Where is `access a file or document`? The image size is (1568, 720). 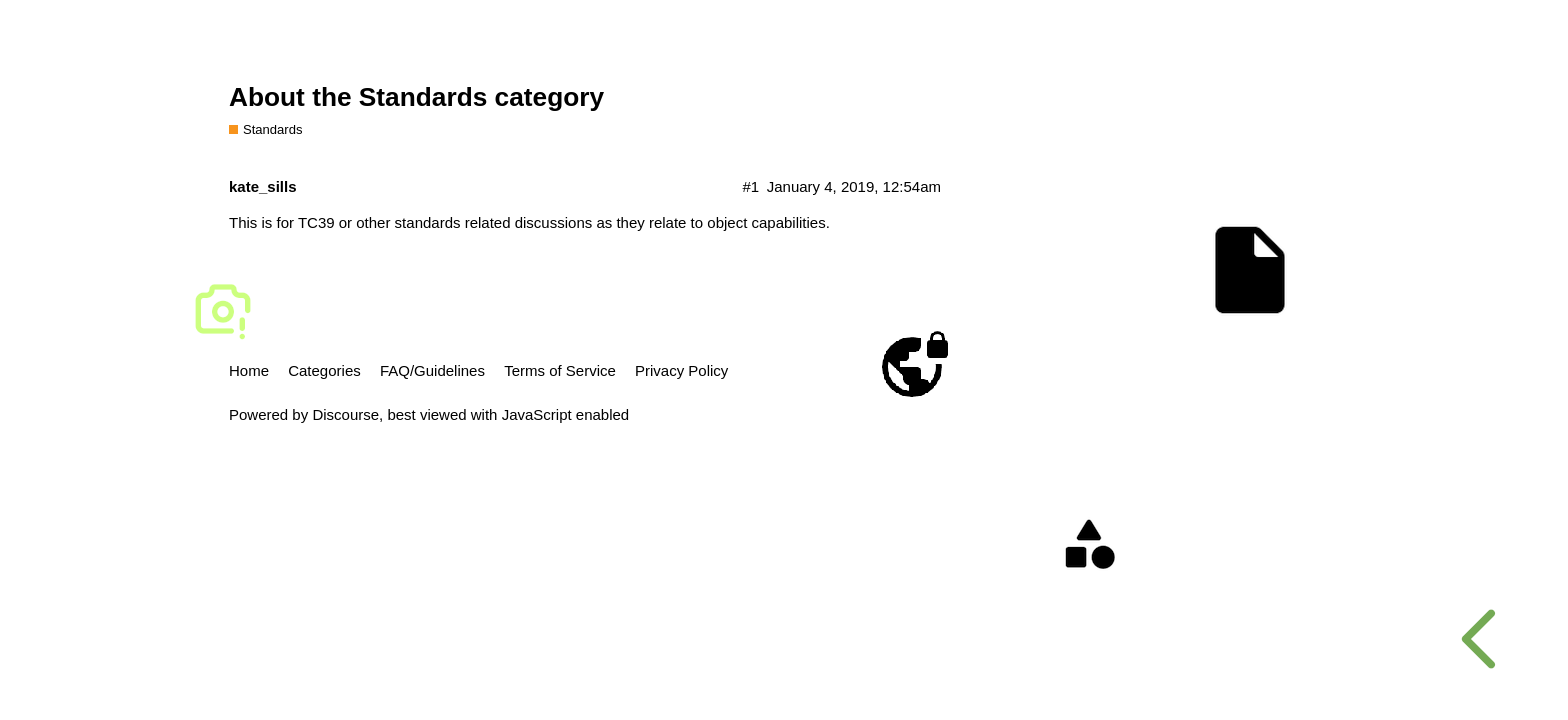
access a file or document is located at coordinates (1250, 270).